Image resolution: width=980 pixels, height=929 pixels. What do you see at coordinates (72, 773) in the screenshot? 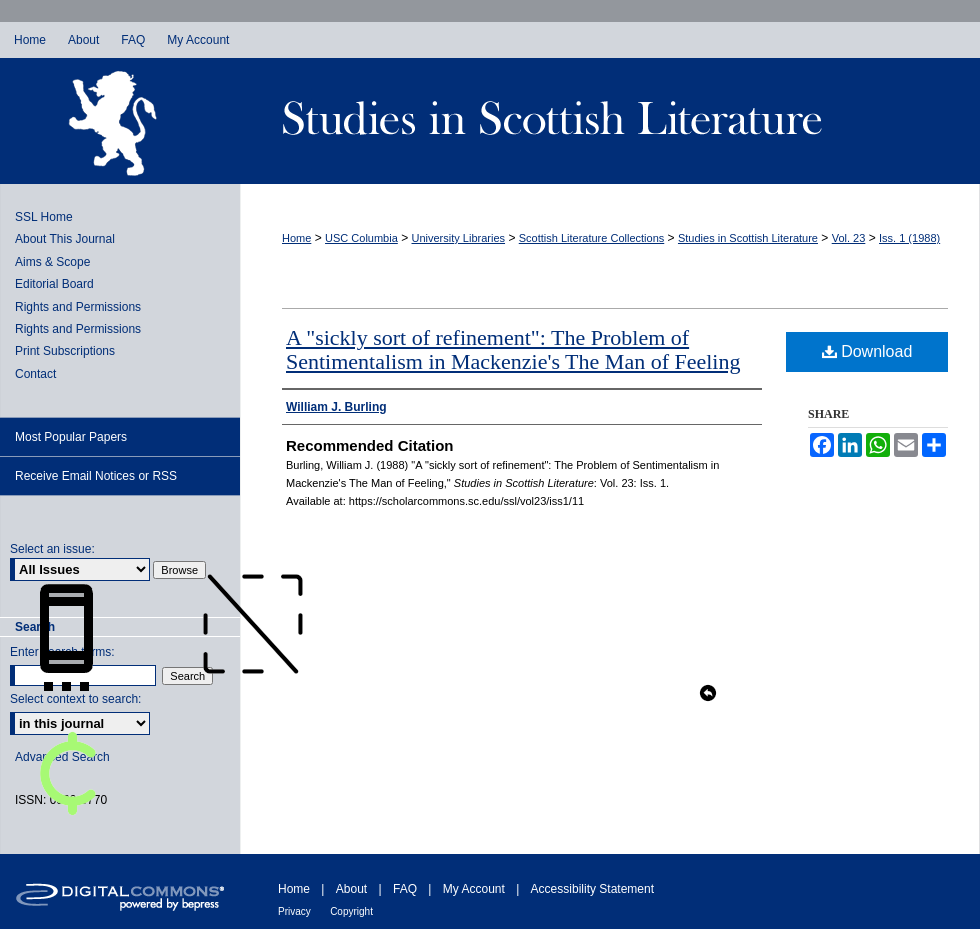
I see `indicates cent currency or small monetary value` at bounding box center [72, 773].